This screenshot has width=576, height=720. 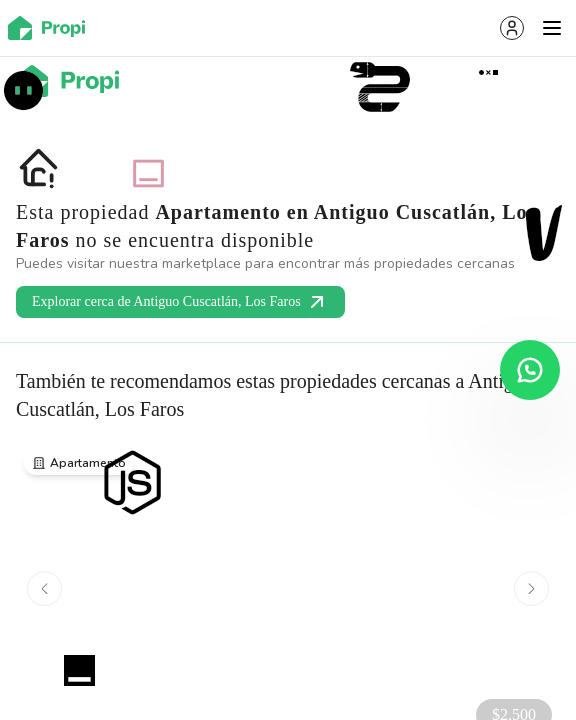 What do you see at coordinates (23, 90) in the screenshot?
I see `electrical outlet or power source indicator` at bounding box center [23, 90].